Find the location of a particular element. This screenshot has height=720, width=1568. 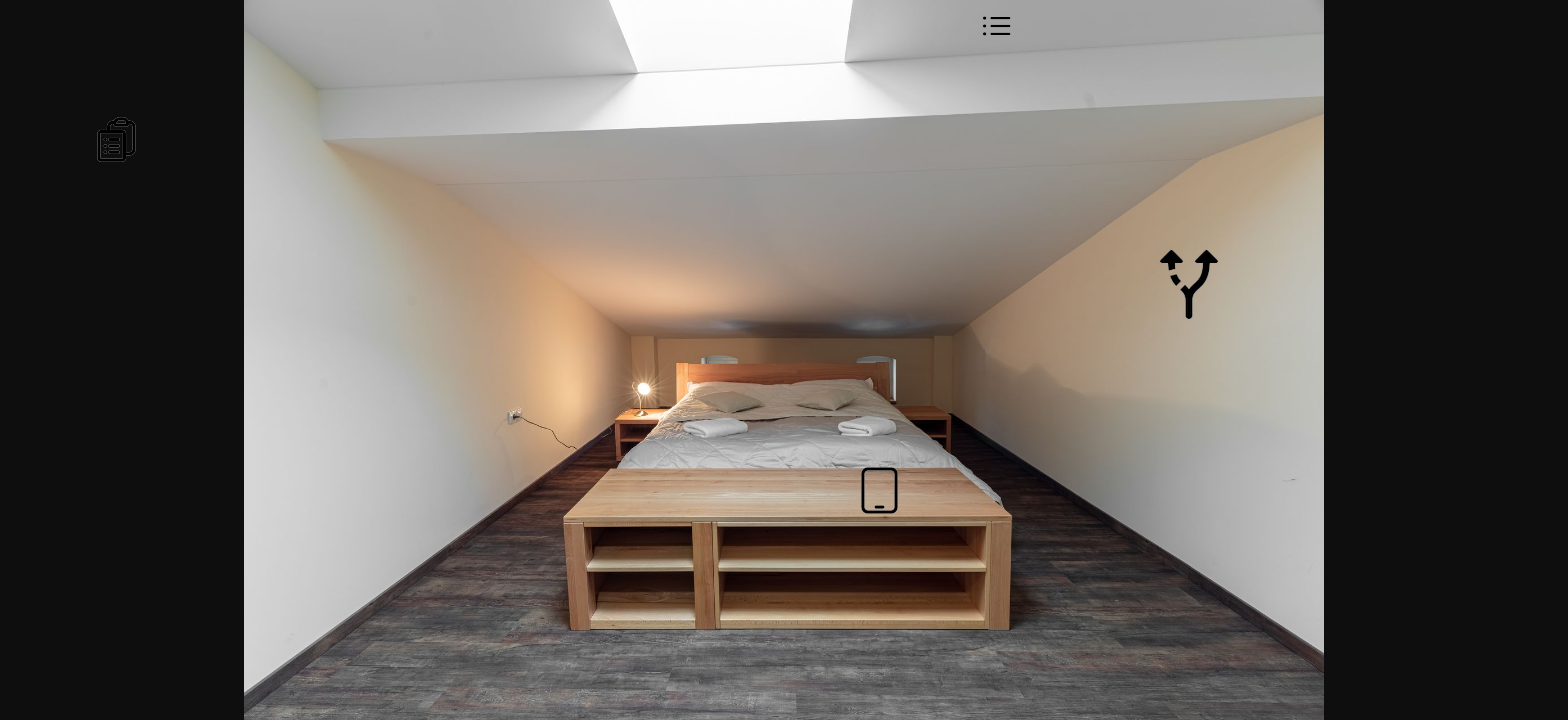

view items in list format is located at coordinates (997, 26).